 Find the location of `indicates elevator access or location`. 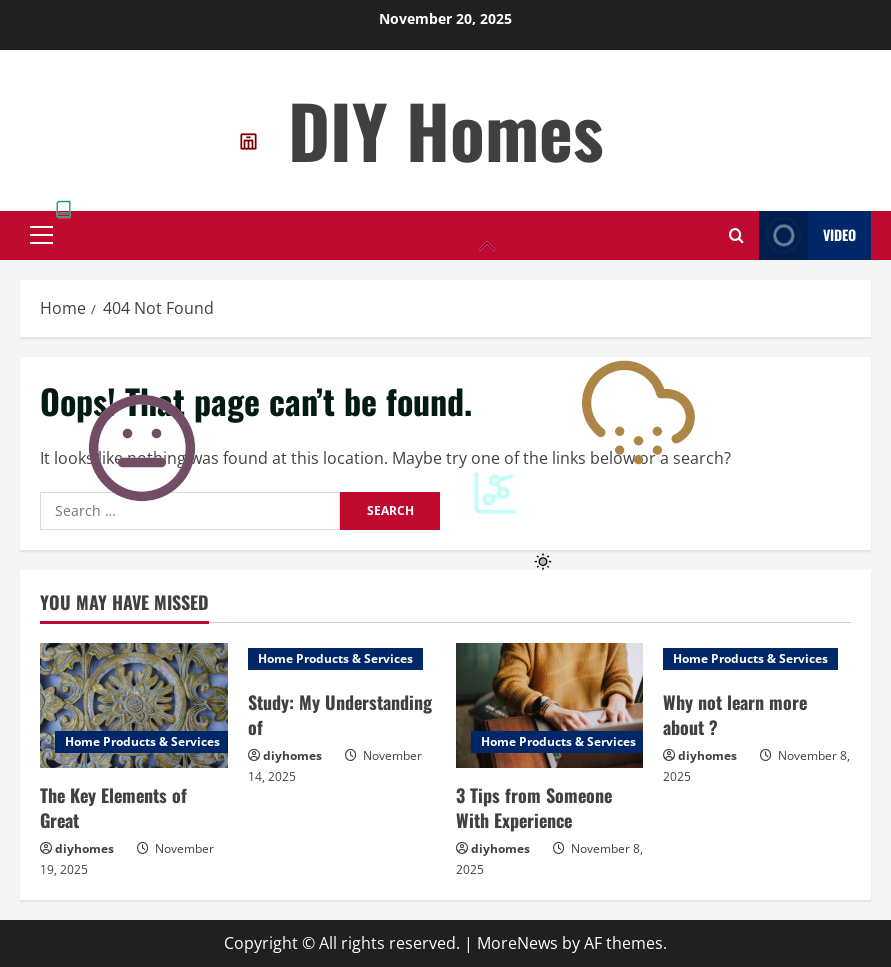

indicates elevator access or location is located at coordinates (248, 141).